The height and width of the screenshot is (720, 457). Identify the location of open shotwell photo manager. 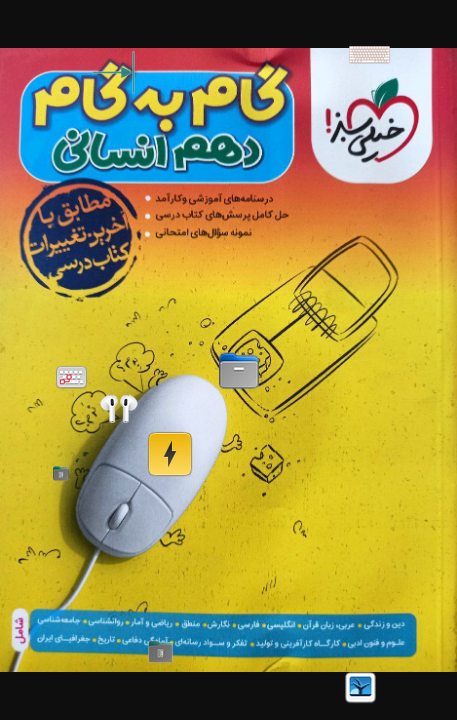
(360, 687).